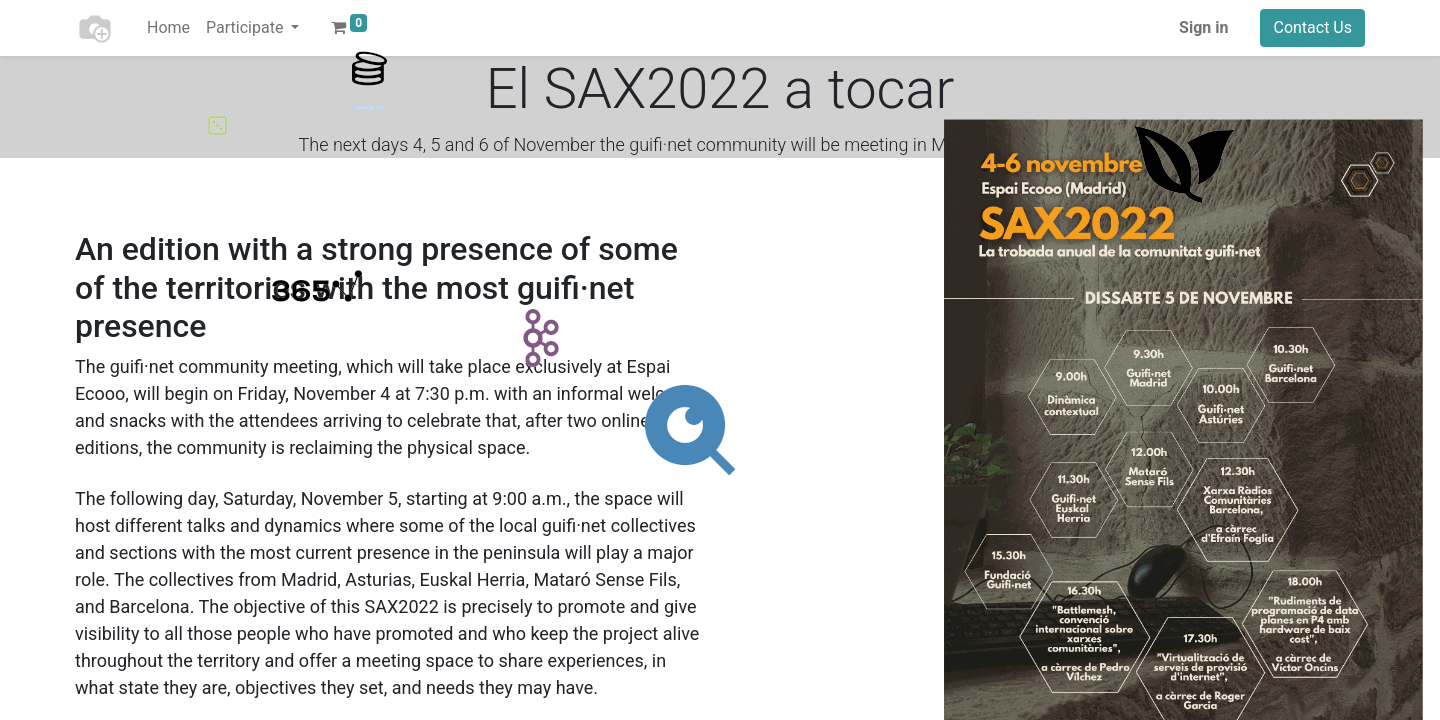 The image size is (1440, 720). Describe the element at coordinates (689, 429) in the screenshot. I see `search with visual recognition` at that location.